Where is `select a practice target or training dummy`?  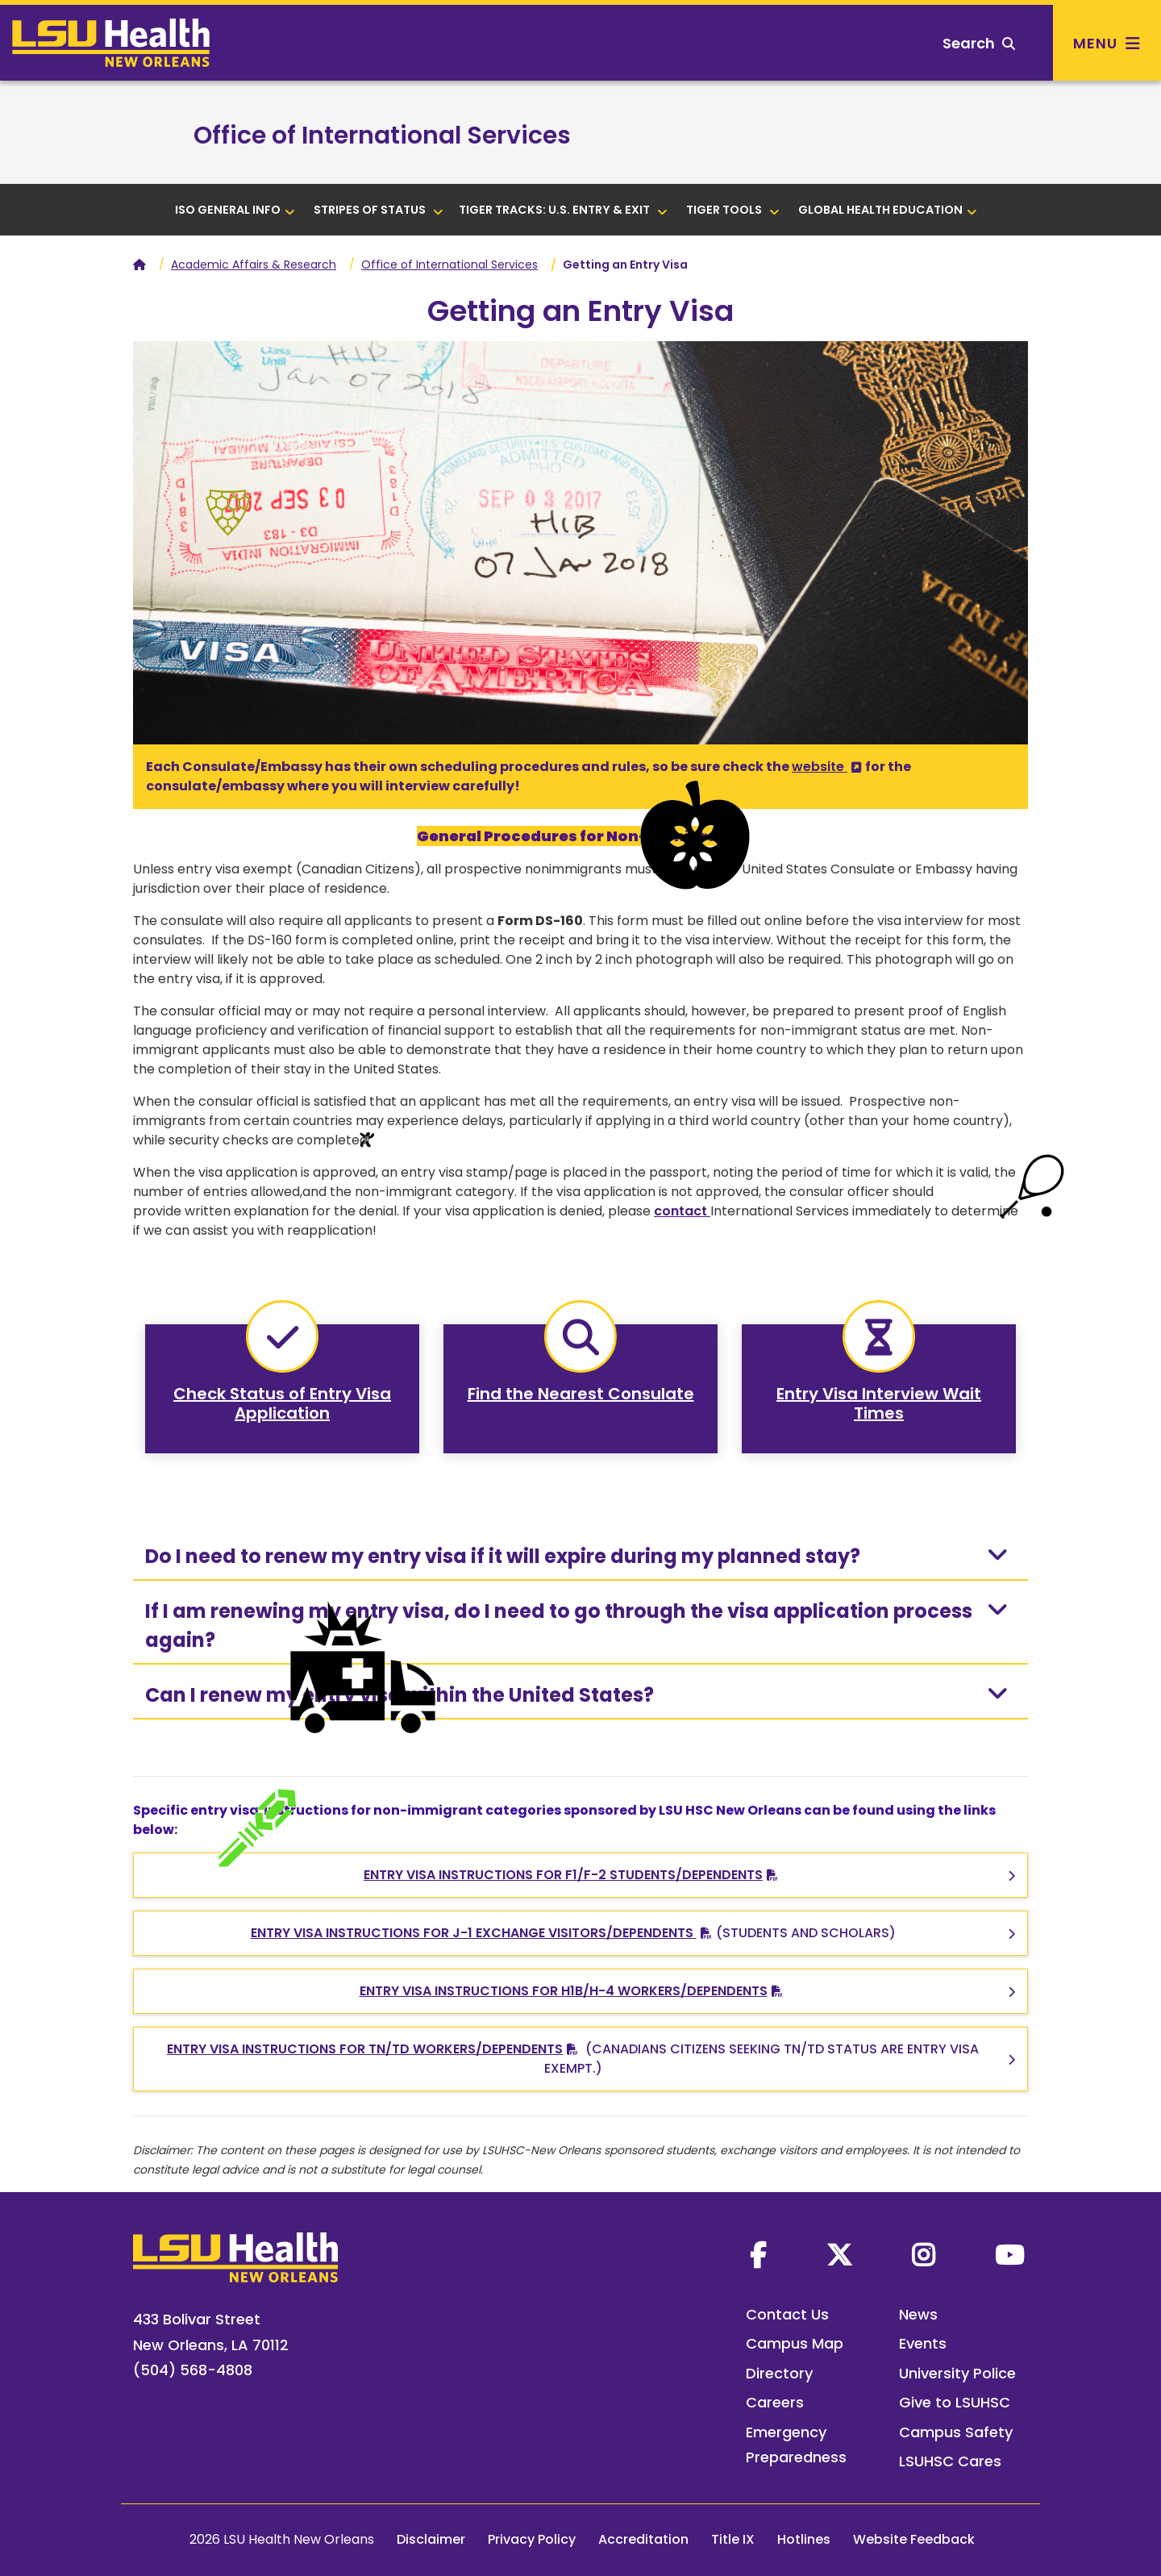
select a practice target or training dummy is located at coordinates (367, 1140).